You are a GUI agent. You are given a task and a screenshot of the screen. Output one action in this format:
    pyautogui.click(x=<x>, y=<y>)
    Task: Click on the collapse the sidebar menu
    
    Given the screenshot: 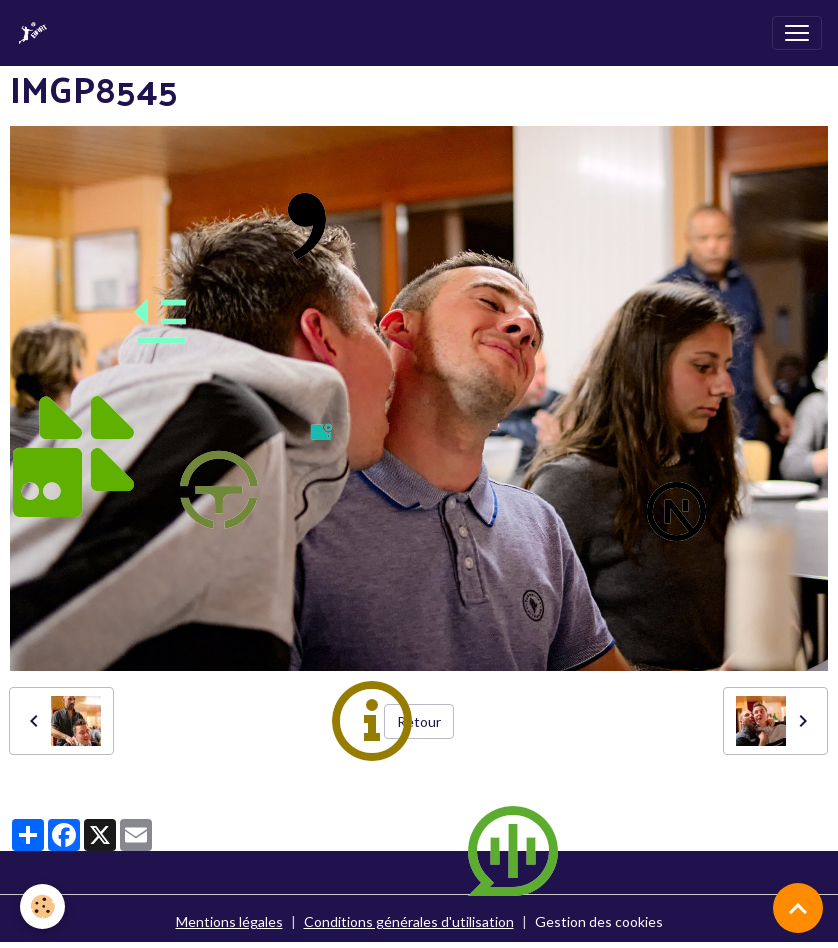 What is the action you would take?
    pyautogui.click(x=161, y=321)
    